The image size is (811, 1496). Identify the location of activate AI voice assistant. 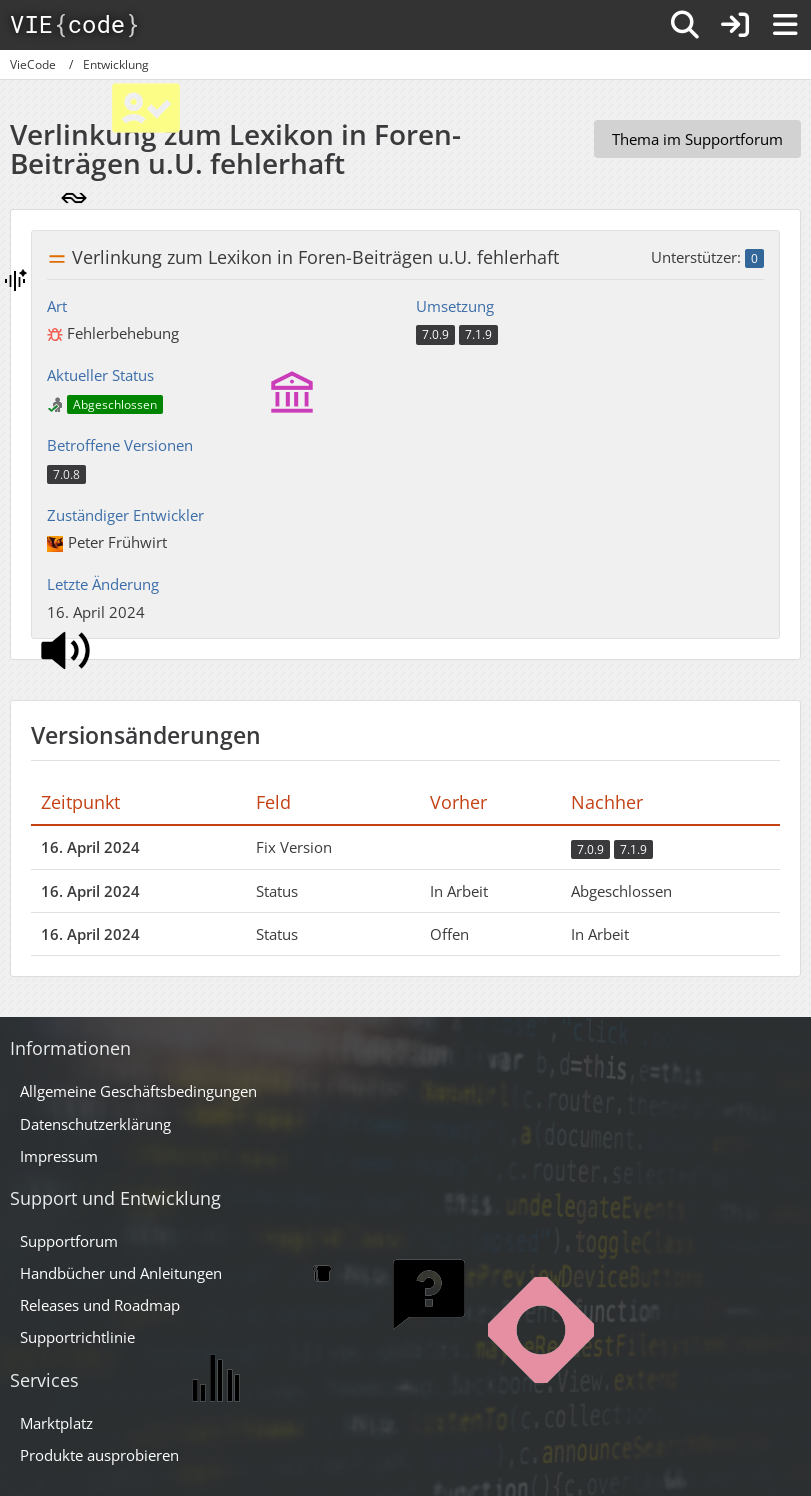
(15, 281).